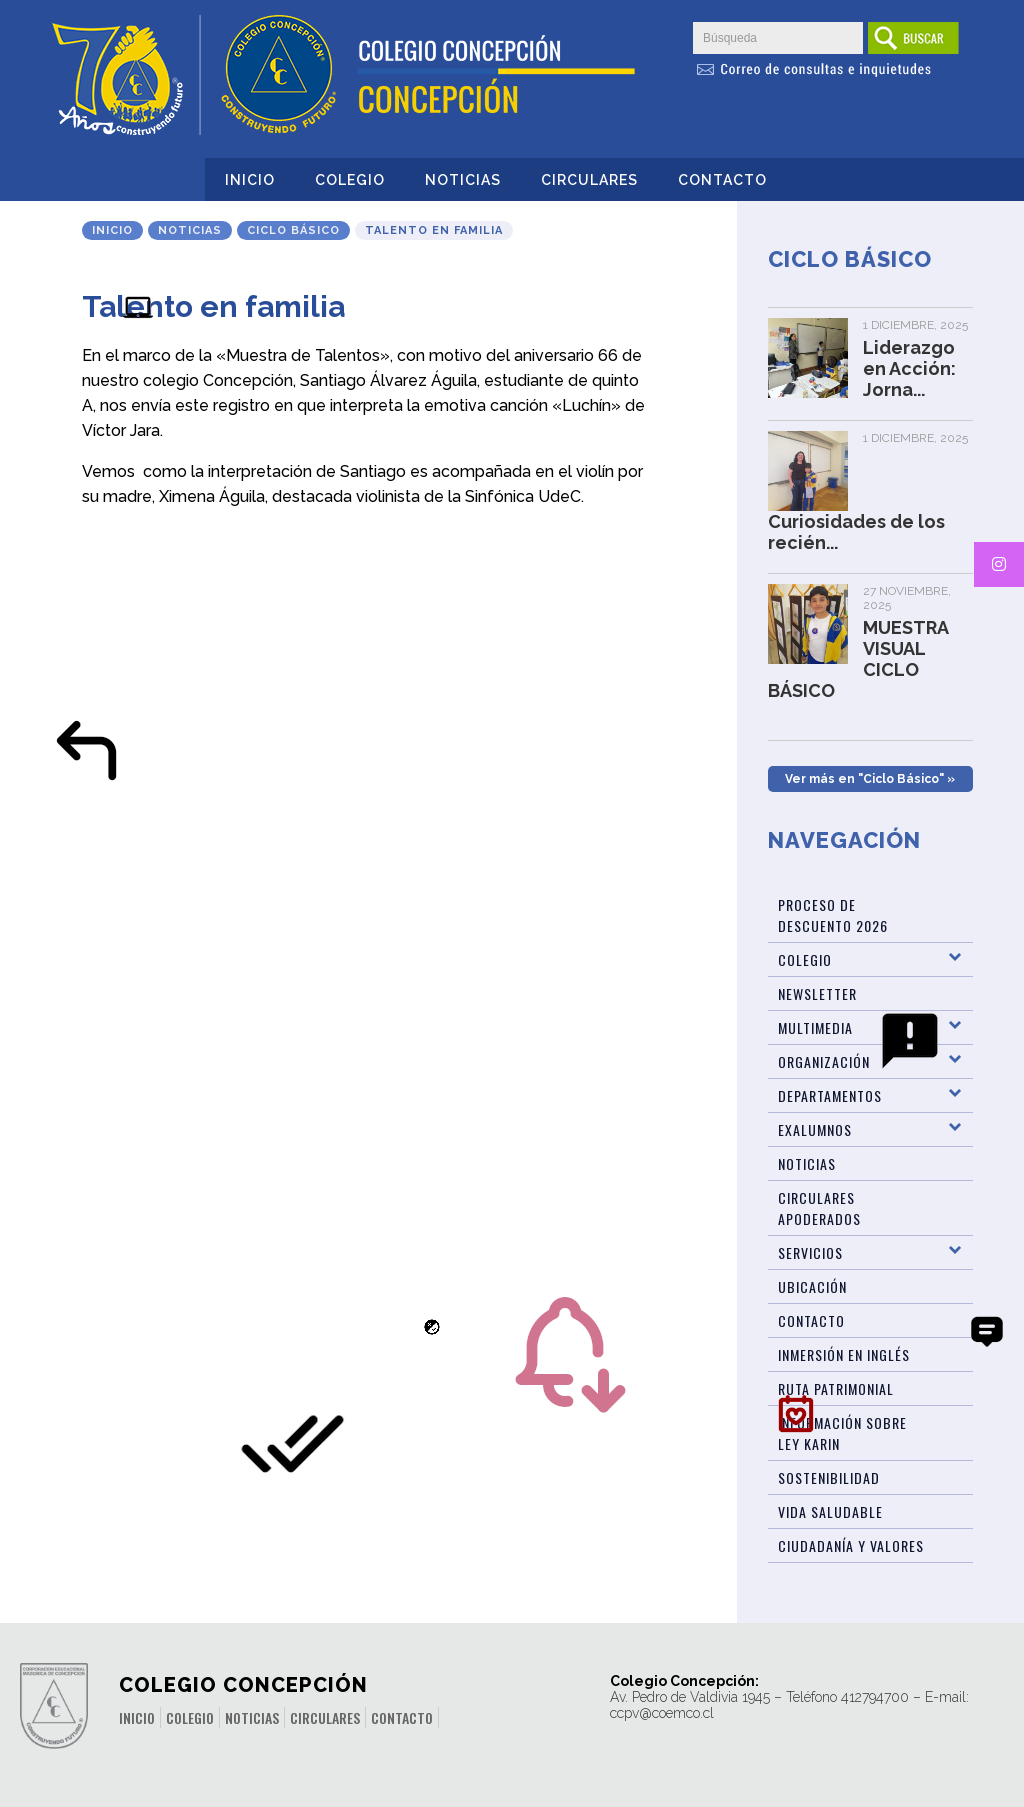 The width and height of the screenshot is (1024, 1807). I want to click on view favorite or loved events, so click(796, 1415).